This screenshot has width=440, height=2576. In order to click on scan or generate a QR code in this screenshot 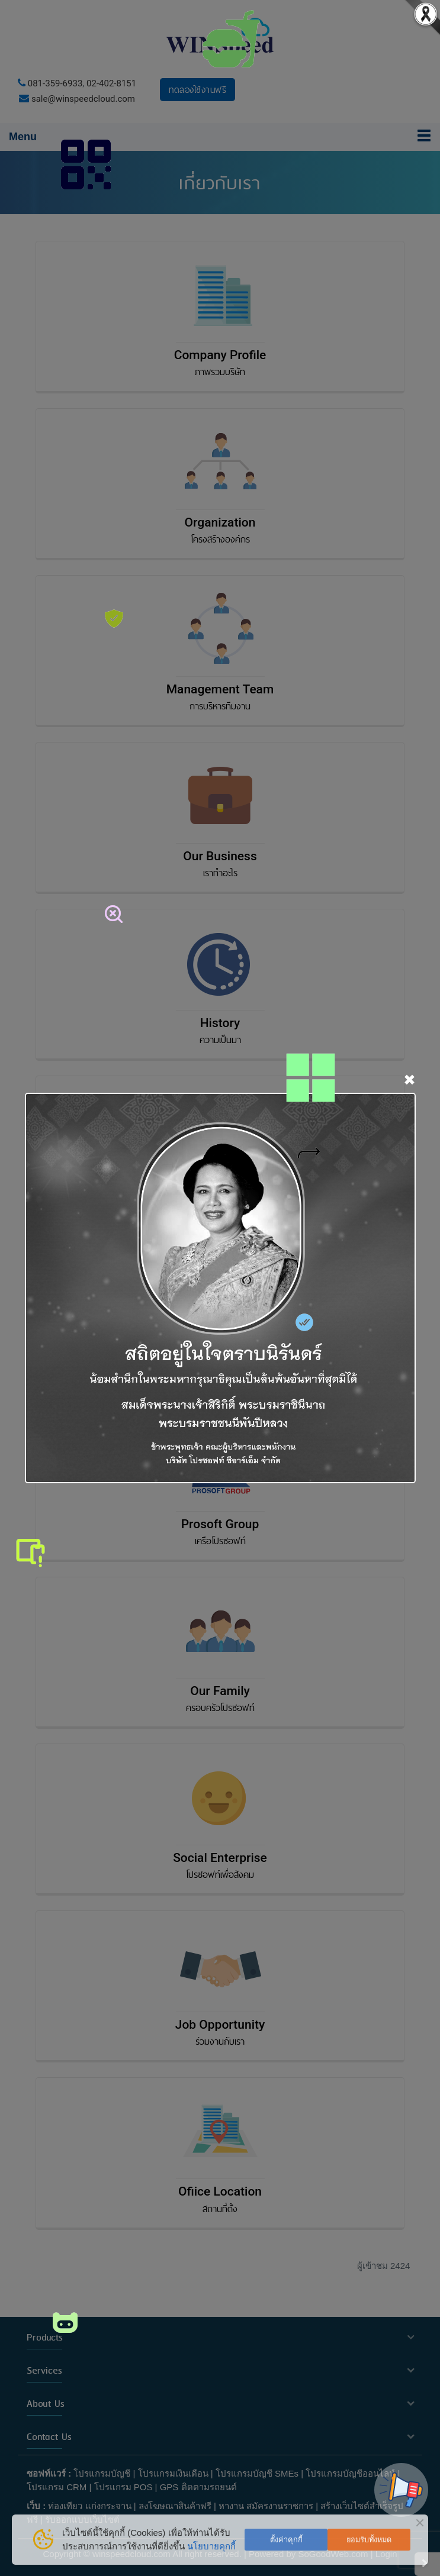, I will do `click(86, 164)`.